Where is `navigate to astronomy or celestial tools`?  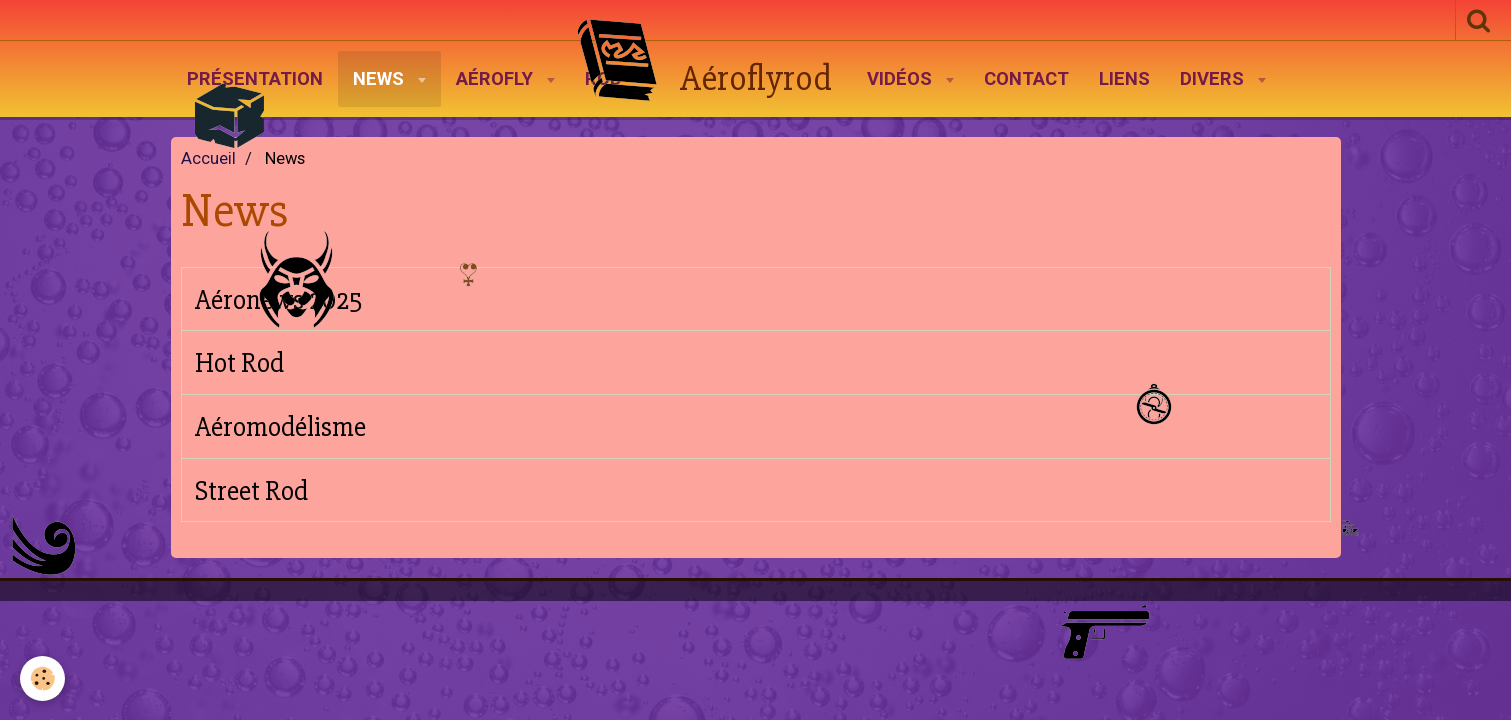 navigate to astronomy or celestial tools is located at coordinates (1154, 404).